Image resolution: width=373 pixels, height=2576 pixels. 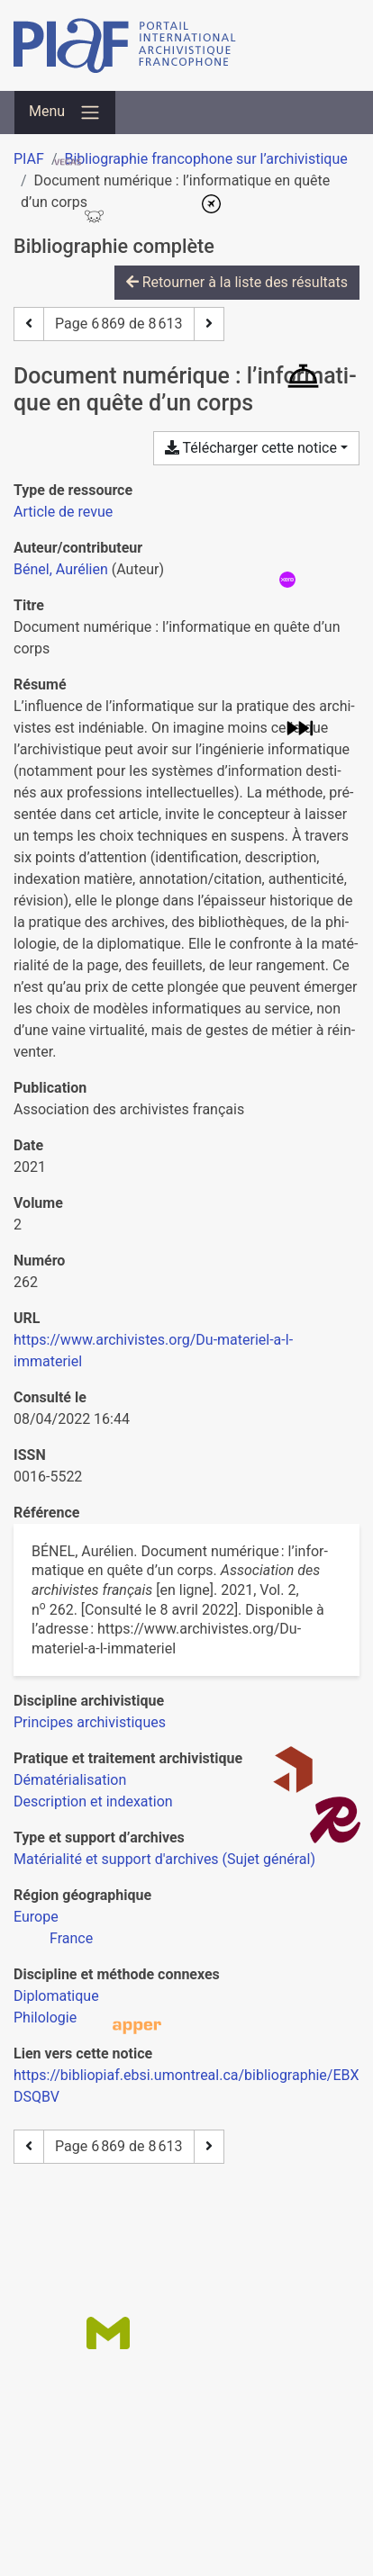 What do you see at coordinates (335, 1820) in the screenshot?
I see `Redis database service logo` at bounding box center [335, 1820].